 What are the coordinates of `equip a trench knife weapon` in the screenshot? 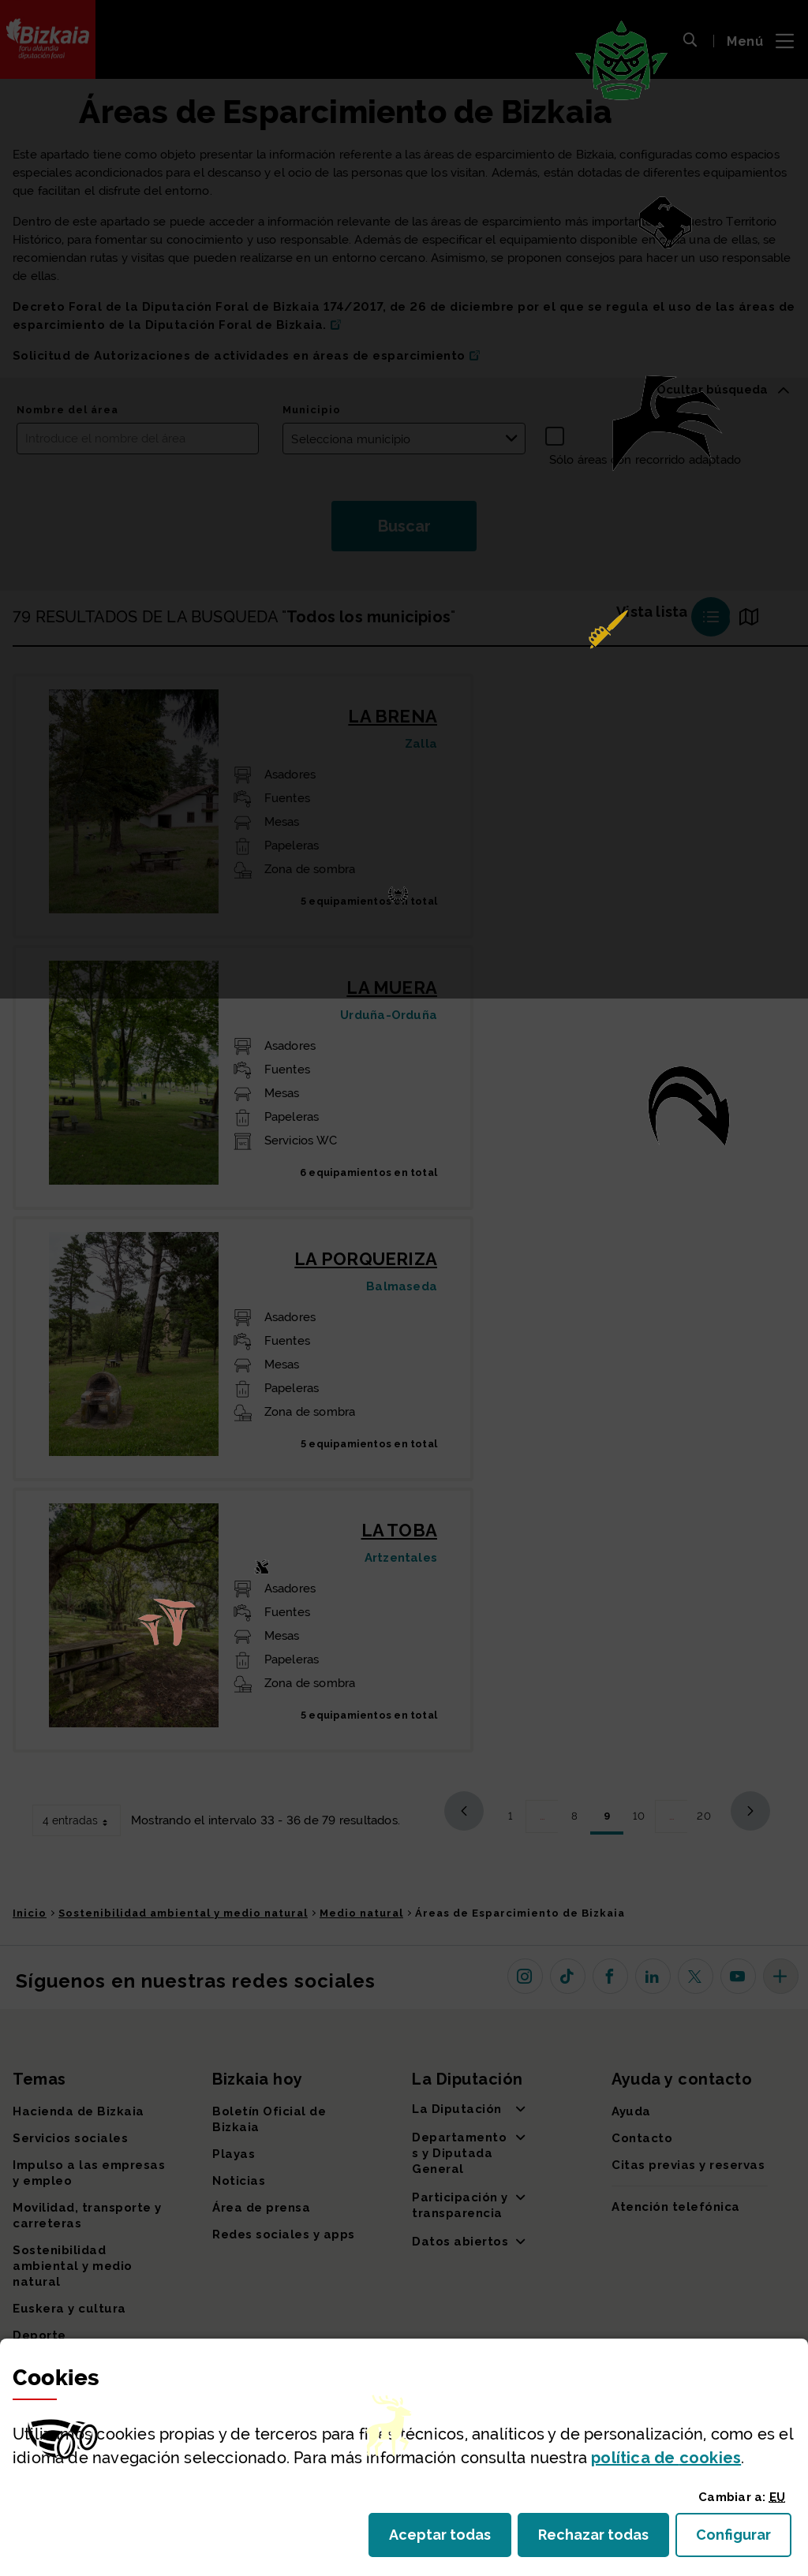 It's located at (608, 629).